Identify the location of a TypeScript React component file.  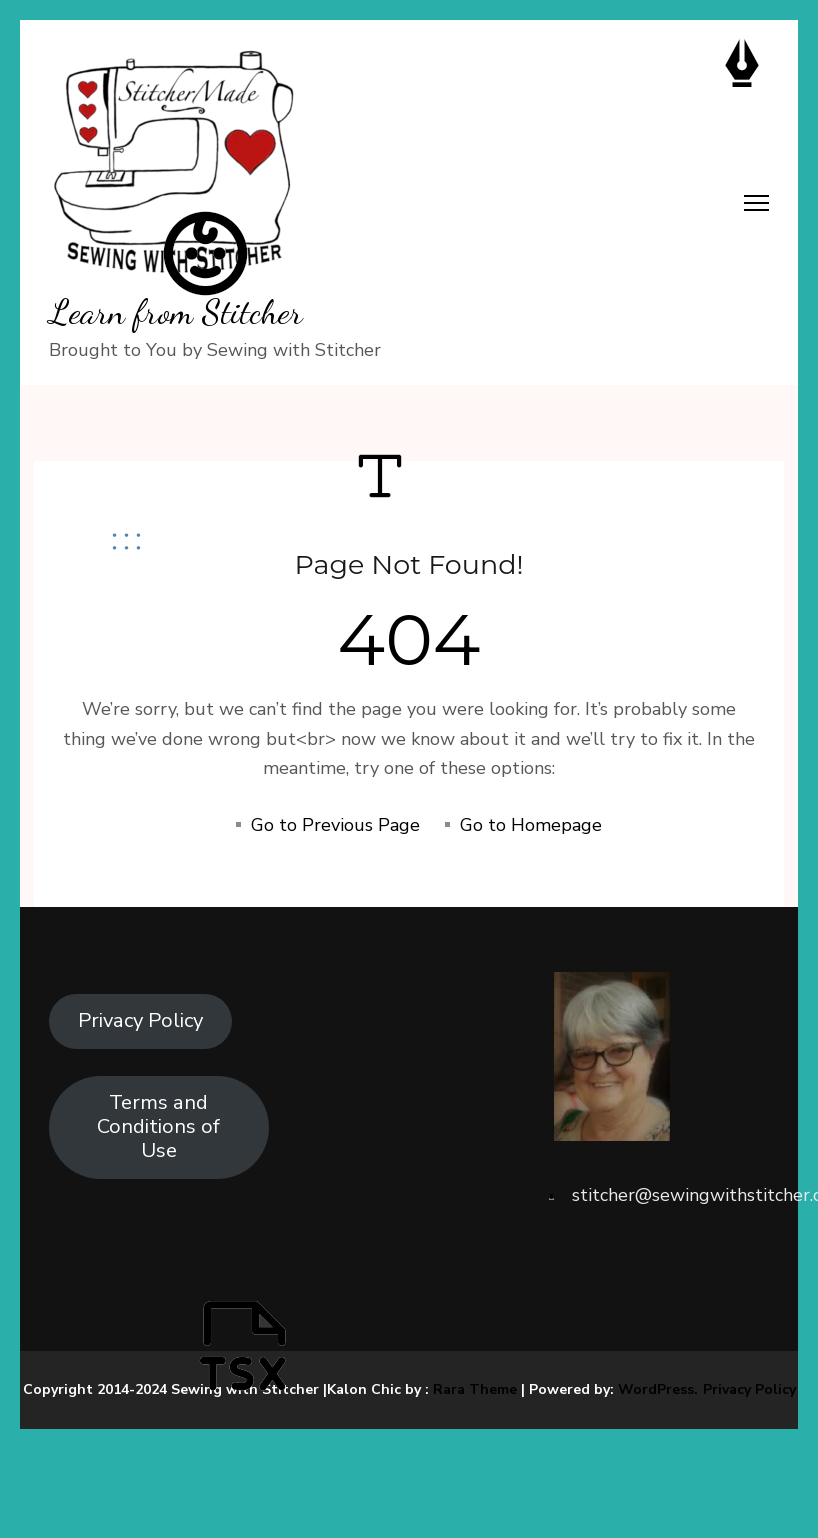
(244, 1349).